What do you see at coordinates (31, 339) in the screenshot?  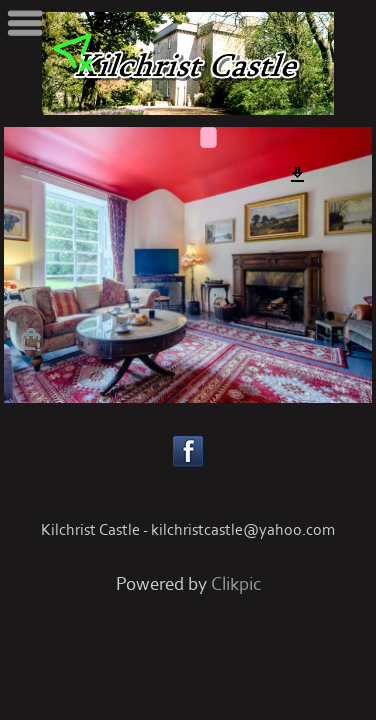 I see `shopping bag requires attention or action` at bounding box center [31, 339].